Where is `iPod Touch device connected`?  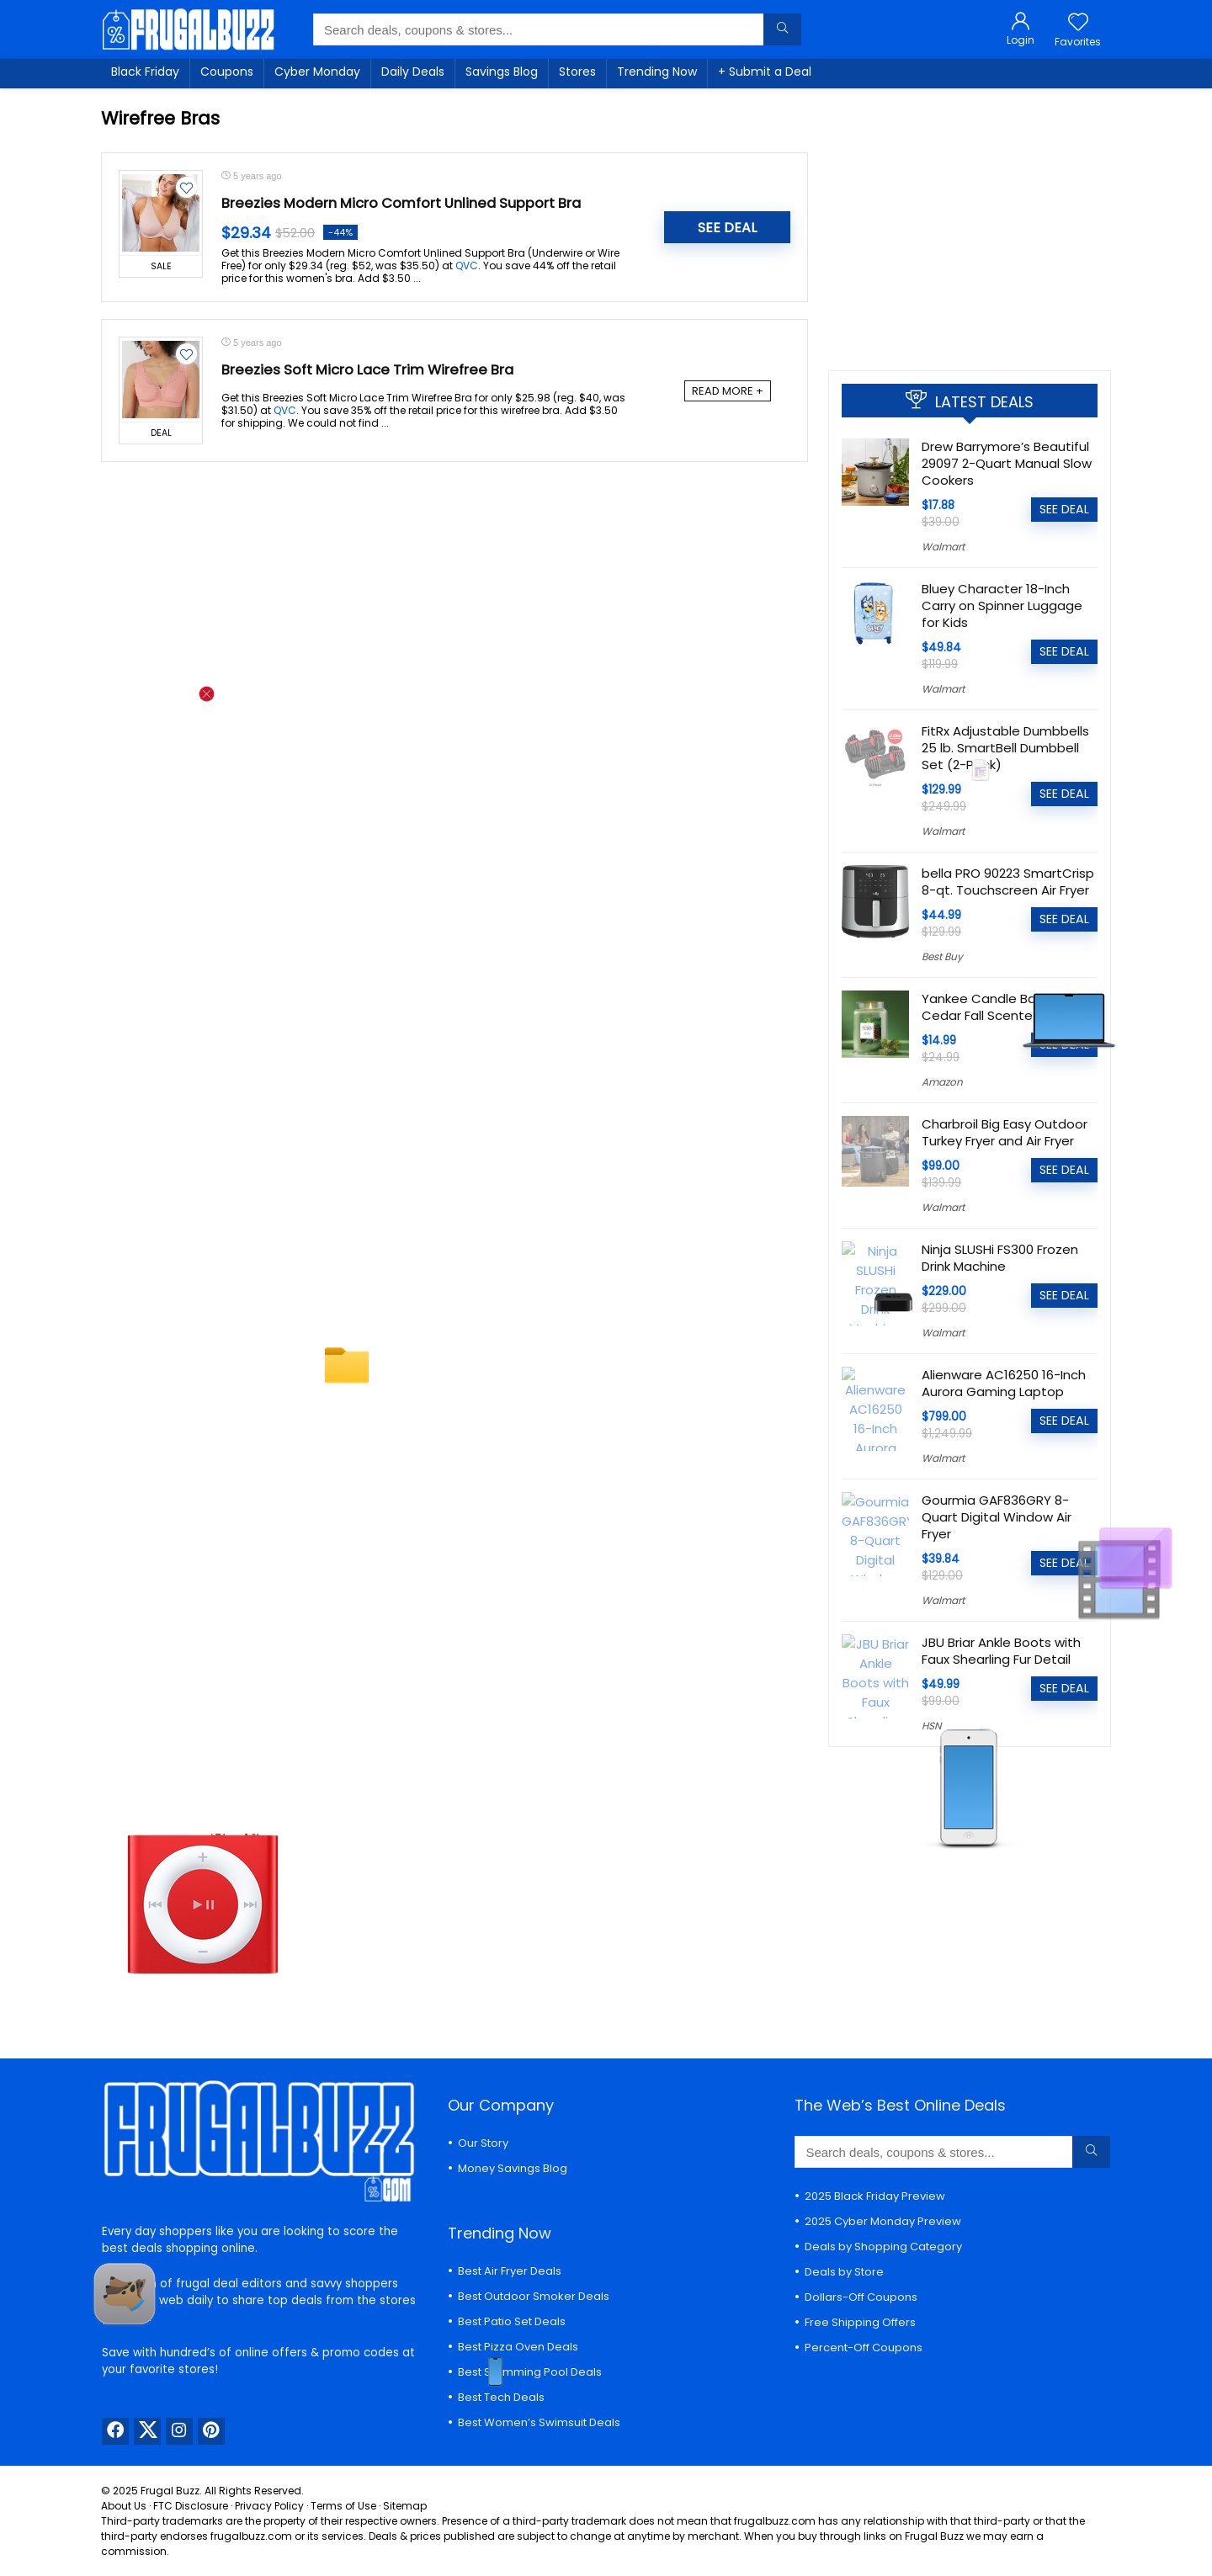 iPod Touch device connected is located at coordinates (969, 1789).